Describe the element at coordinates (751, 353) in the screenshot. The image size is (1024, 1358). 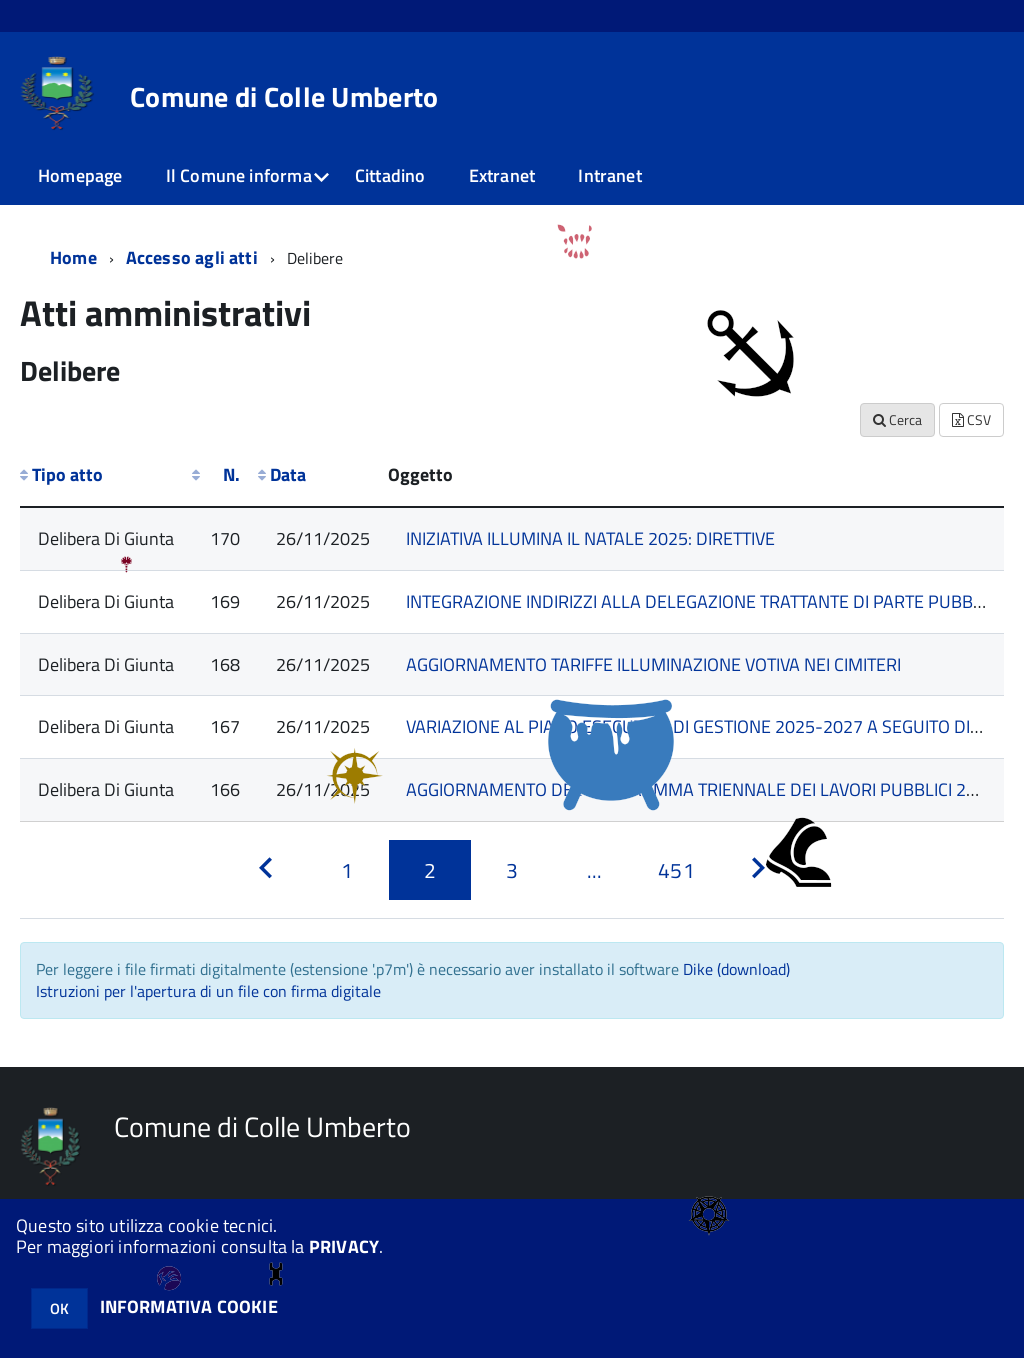
I see `navigate to maritime or nautical settings` at that location.